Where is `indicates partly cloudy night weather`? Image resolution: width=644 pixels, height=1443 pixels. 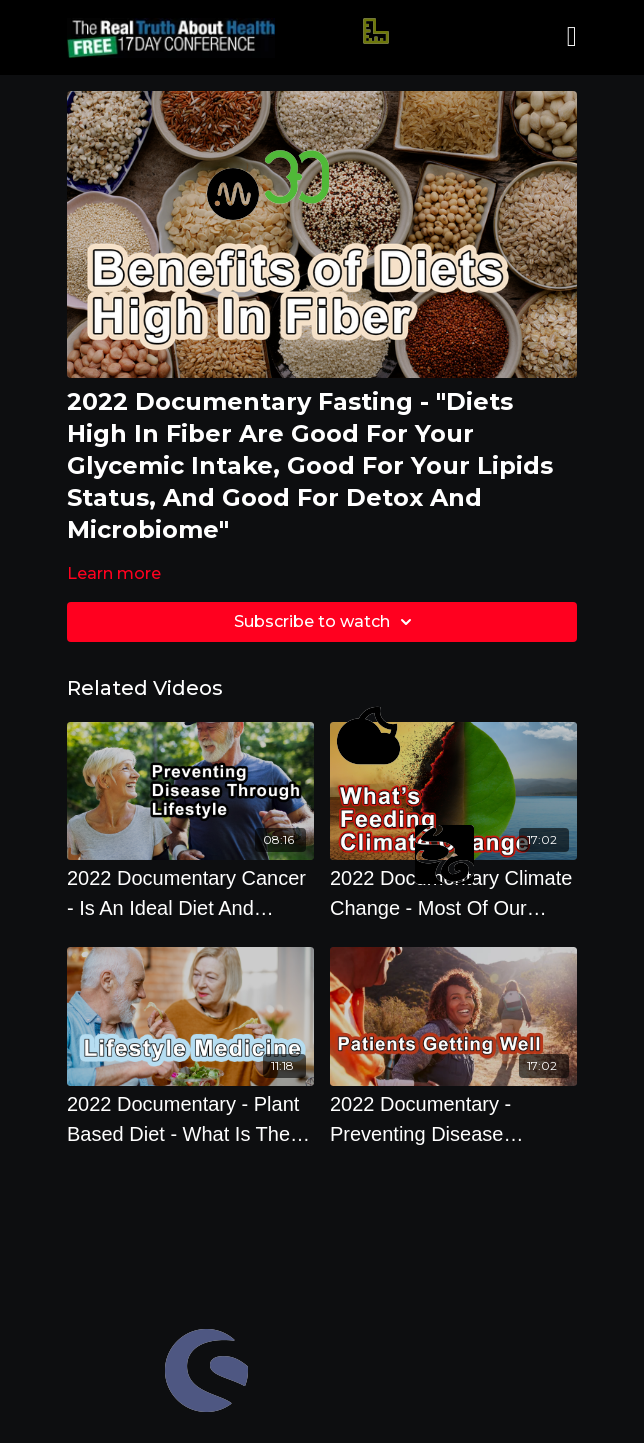 indicates partly cloudy night weather is located at coordinates (368, 738).